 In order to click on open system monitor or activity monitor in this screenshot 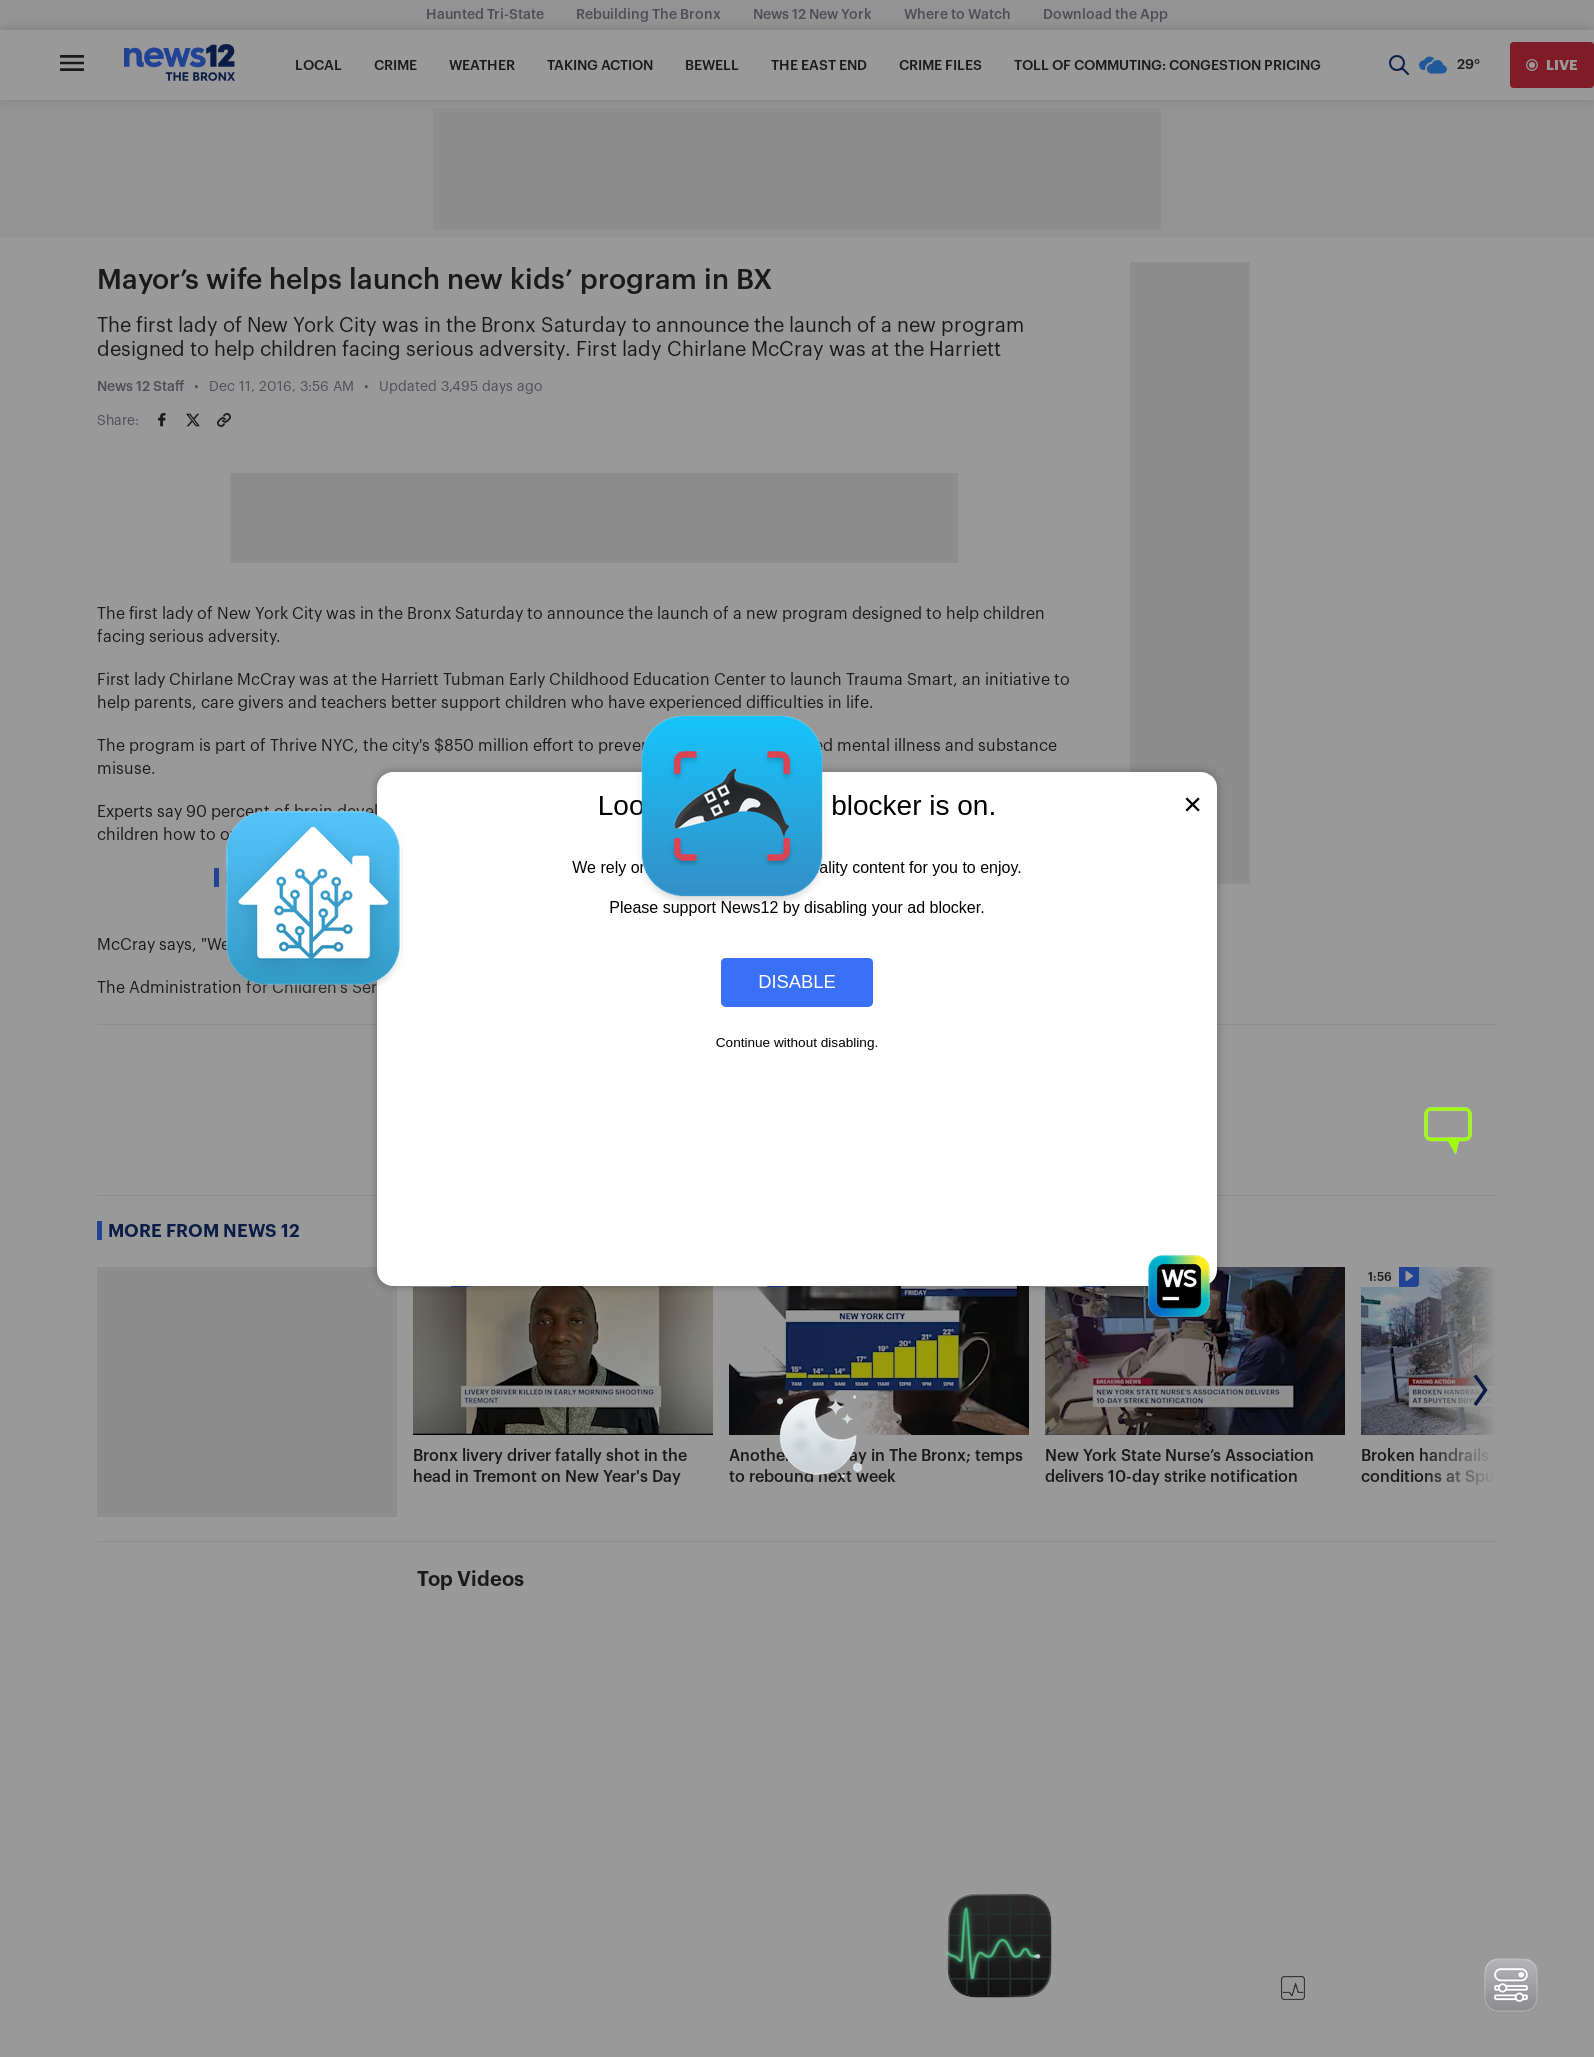, I will do `click(1293, 1988)`.